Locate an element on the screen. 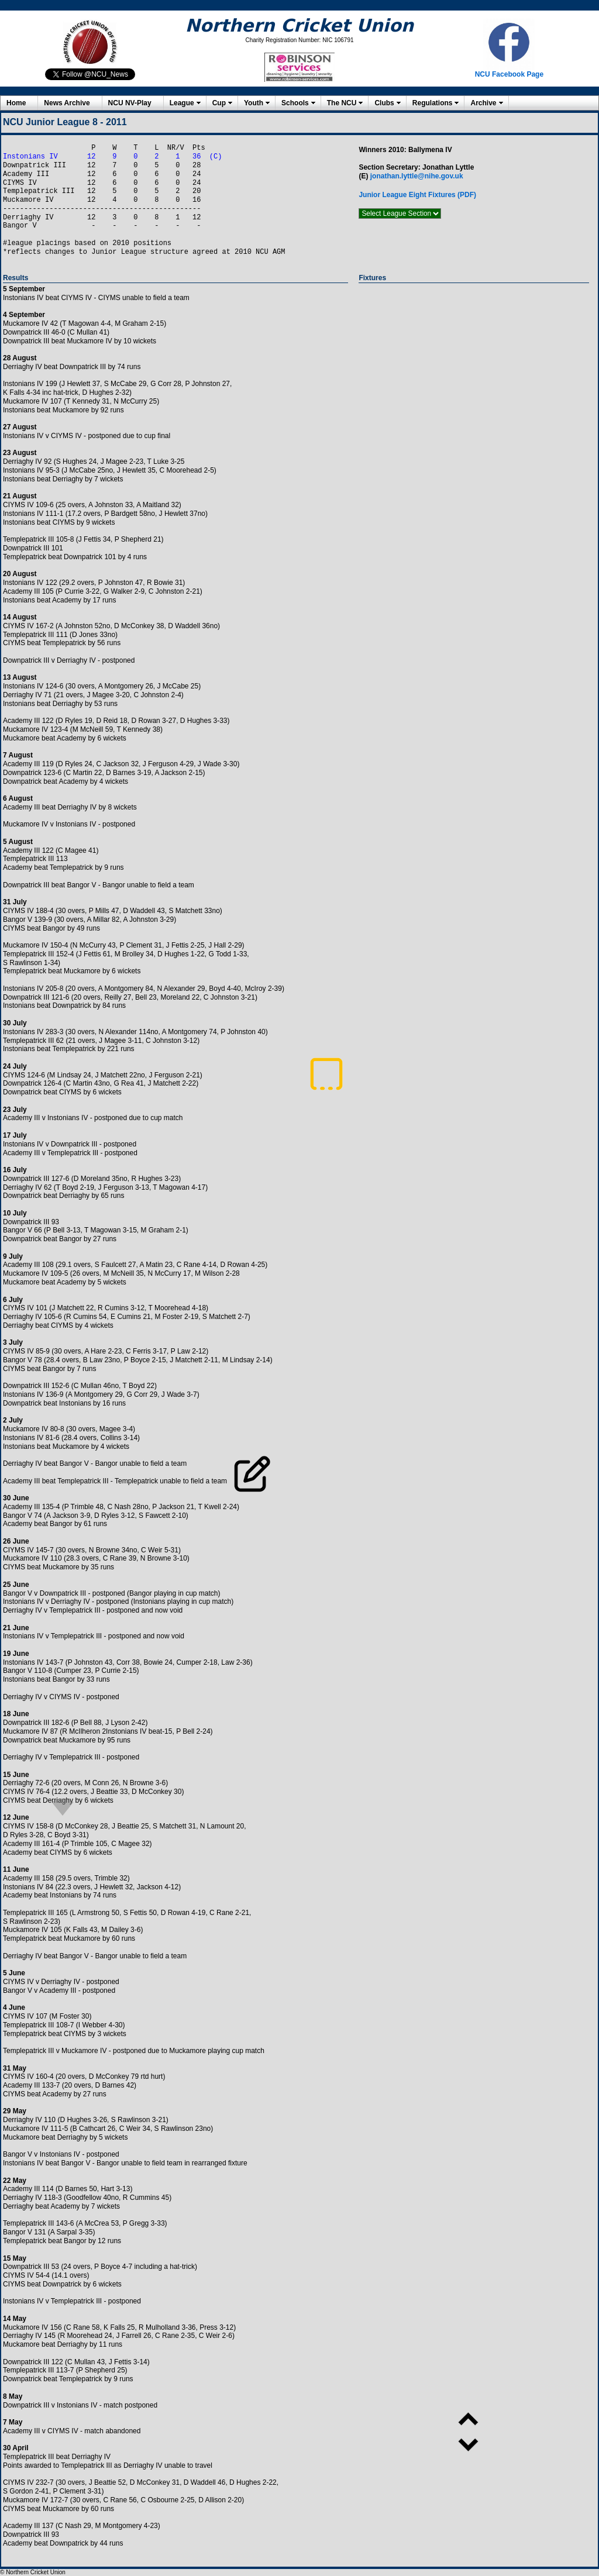 The image size is (599, 2576). expand to show more content is located at coordinates (468, 2432).